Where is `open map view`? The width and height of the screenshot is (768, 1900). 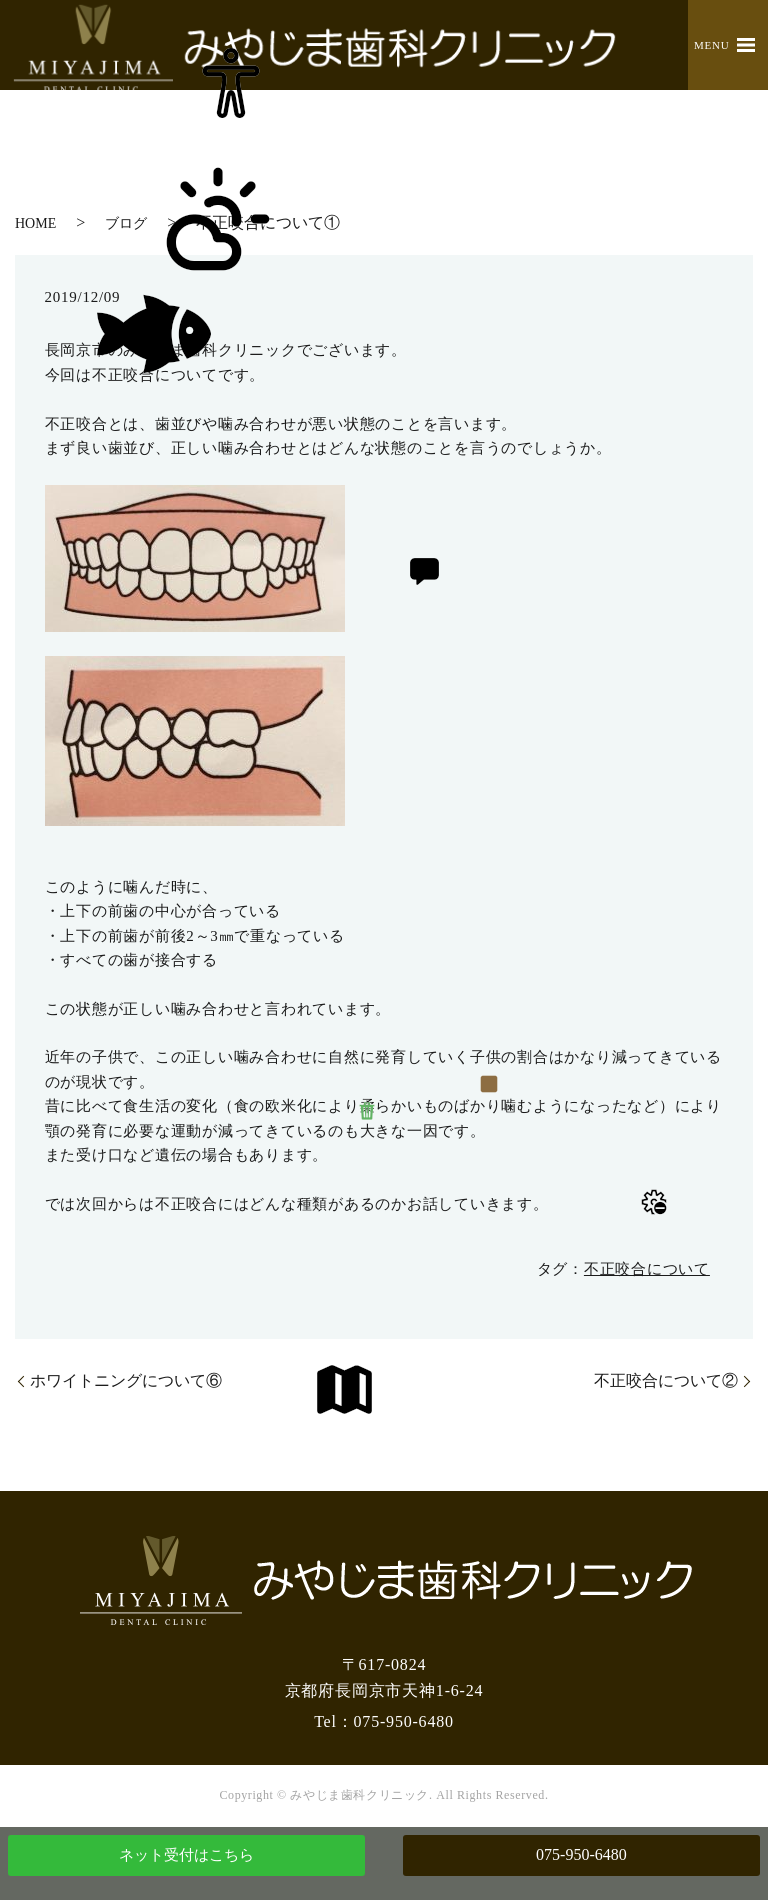
open map view is located at coordinates (344, 1389).